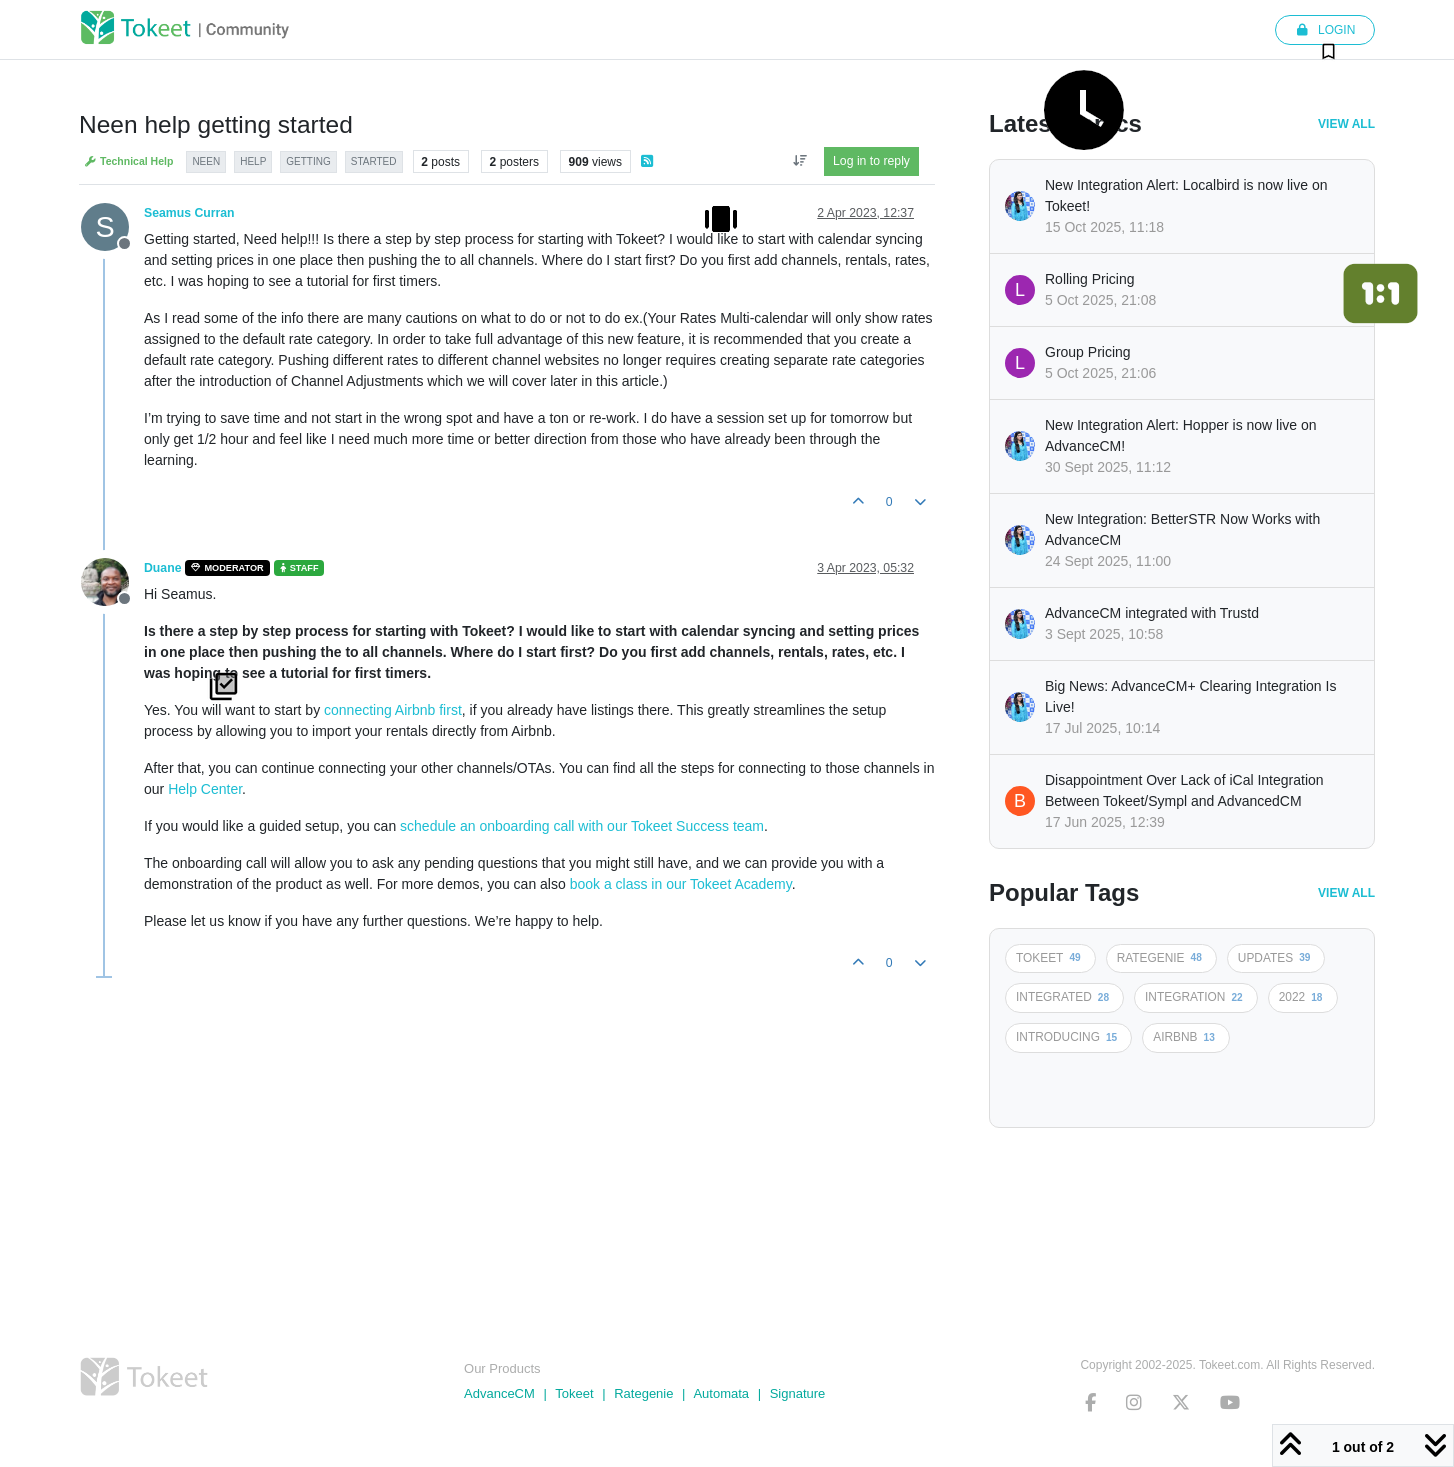 The height and width of the screenshot is (1467, 1454). Describe the element at coordinates (223, 686) in the screenshot. I see `item successfully added to library` at that location.